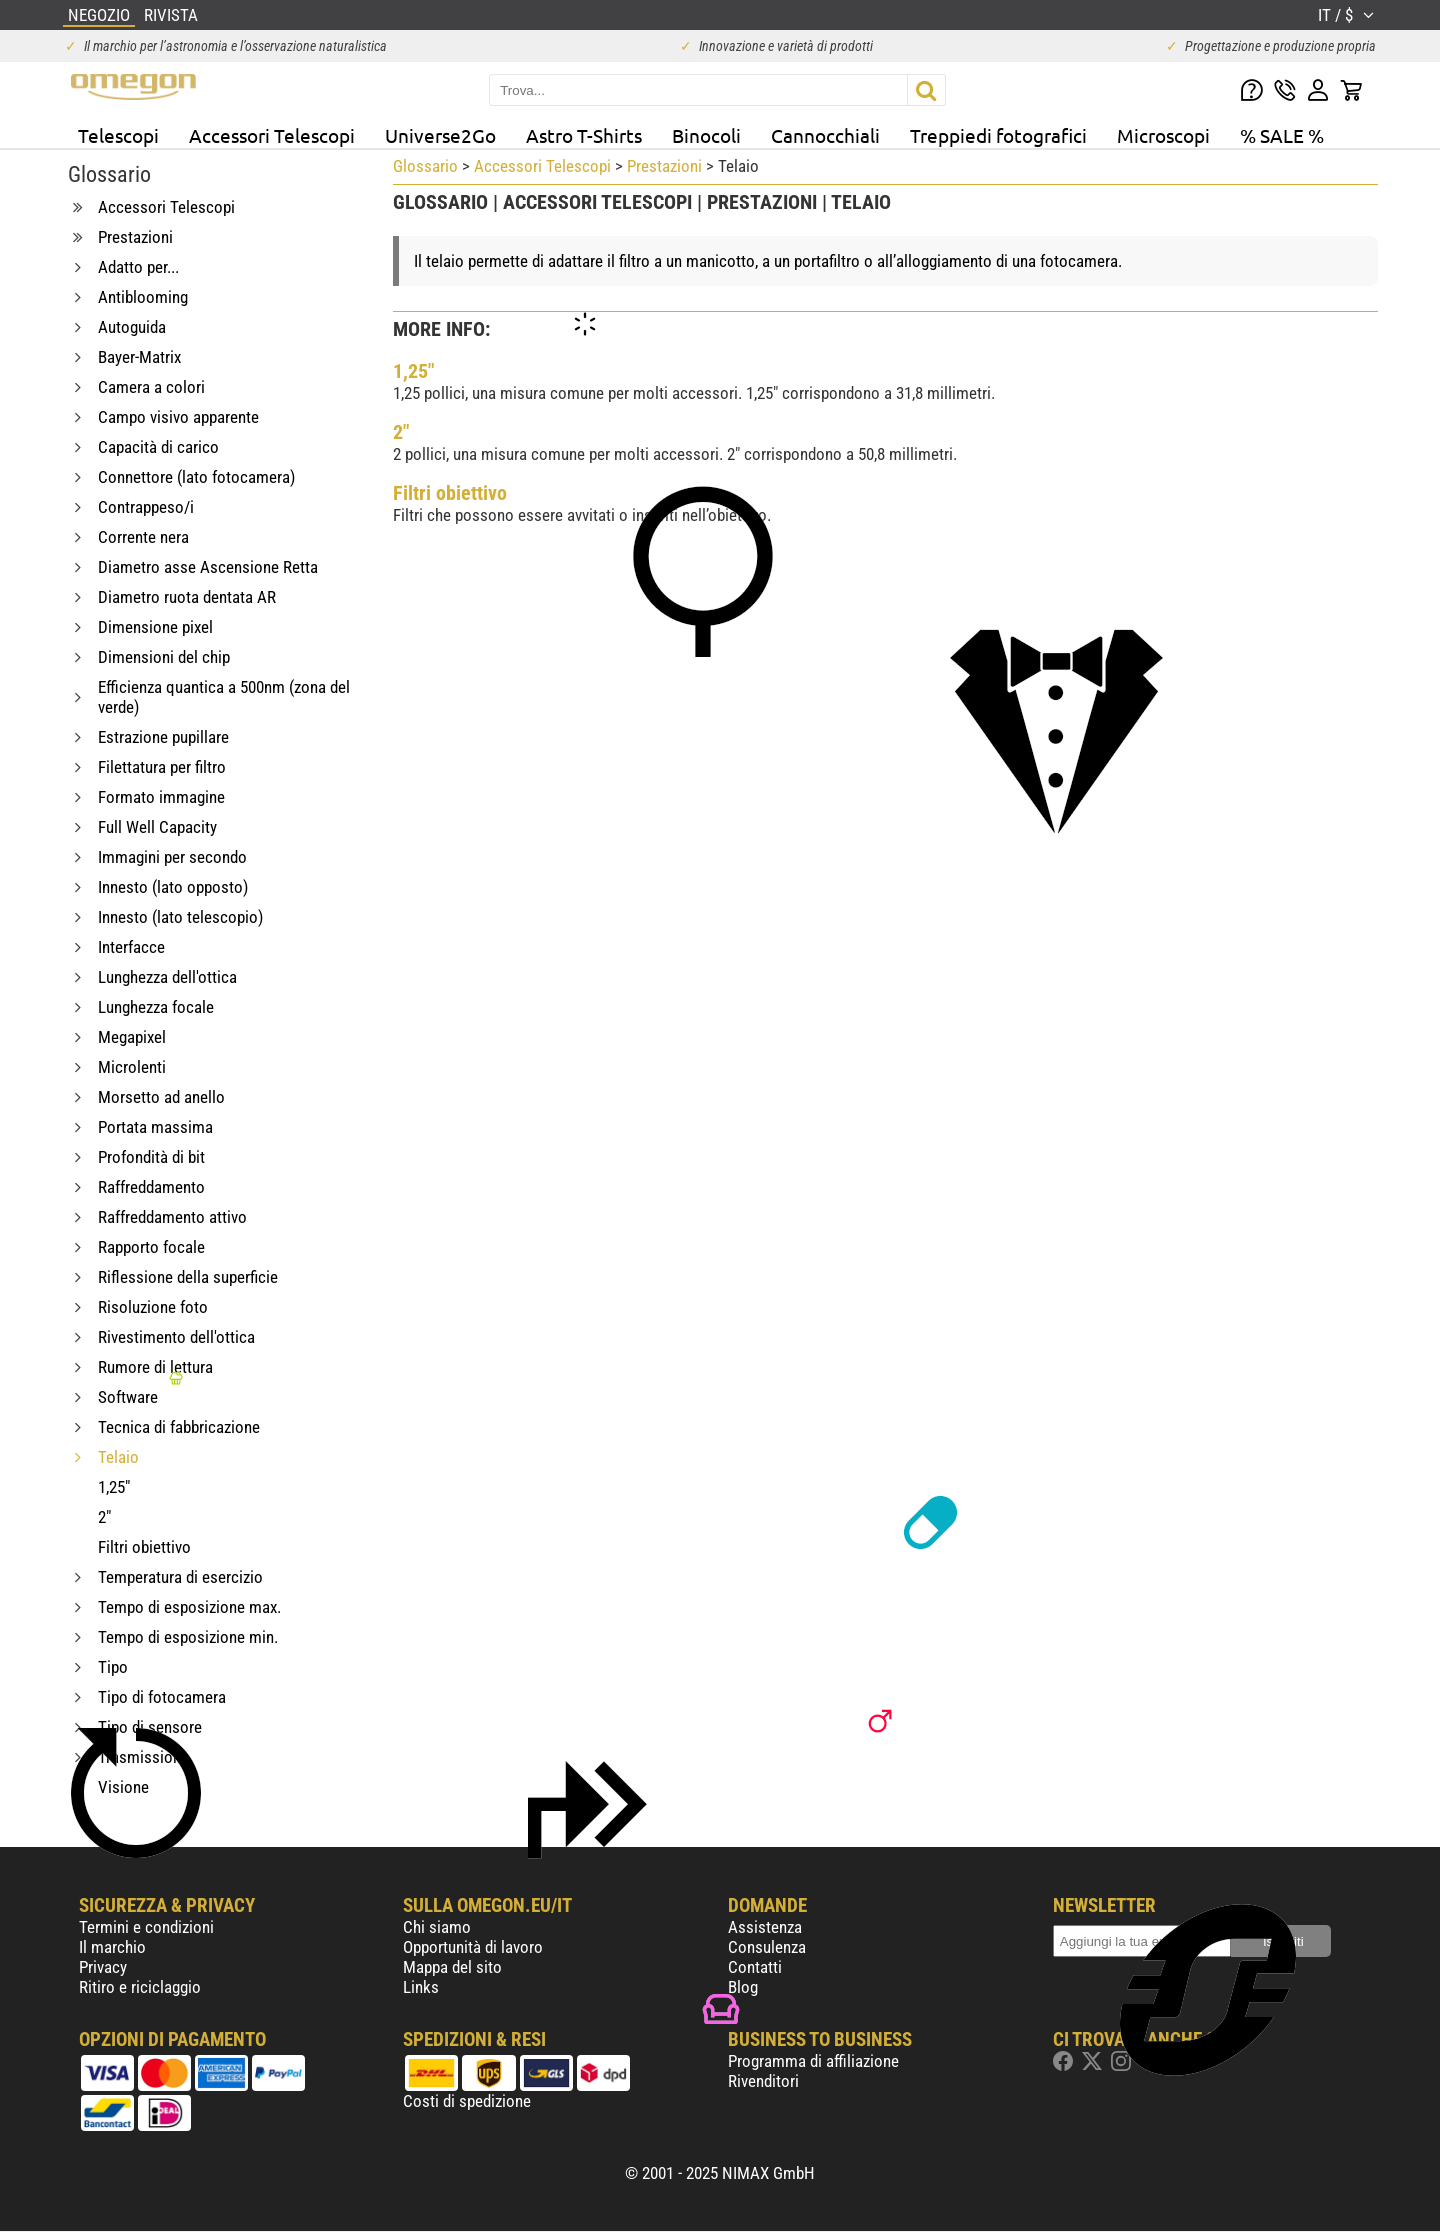  Describe the element at coordinates (1208, 1990) in the screenshot. I see `Schneider Electric company logo` at that location.